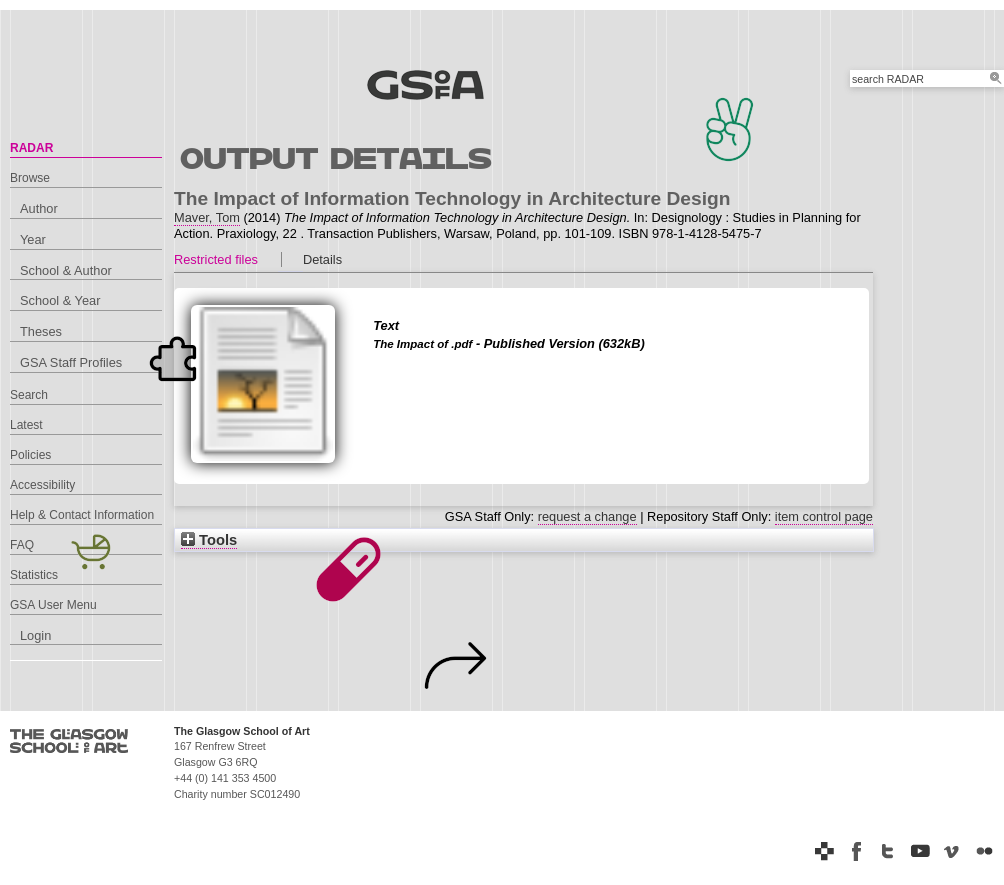 The image size is (1004, 885). Describe the element at coordinates (348, 569) in the screenshot. I see `access medication reminders or health features` at that location.